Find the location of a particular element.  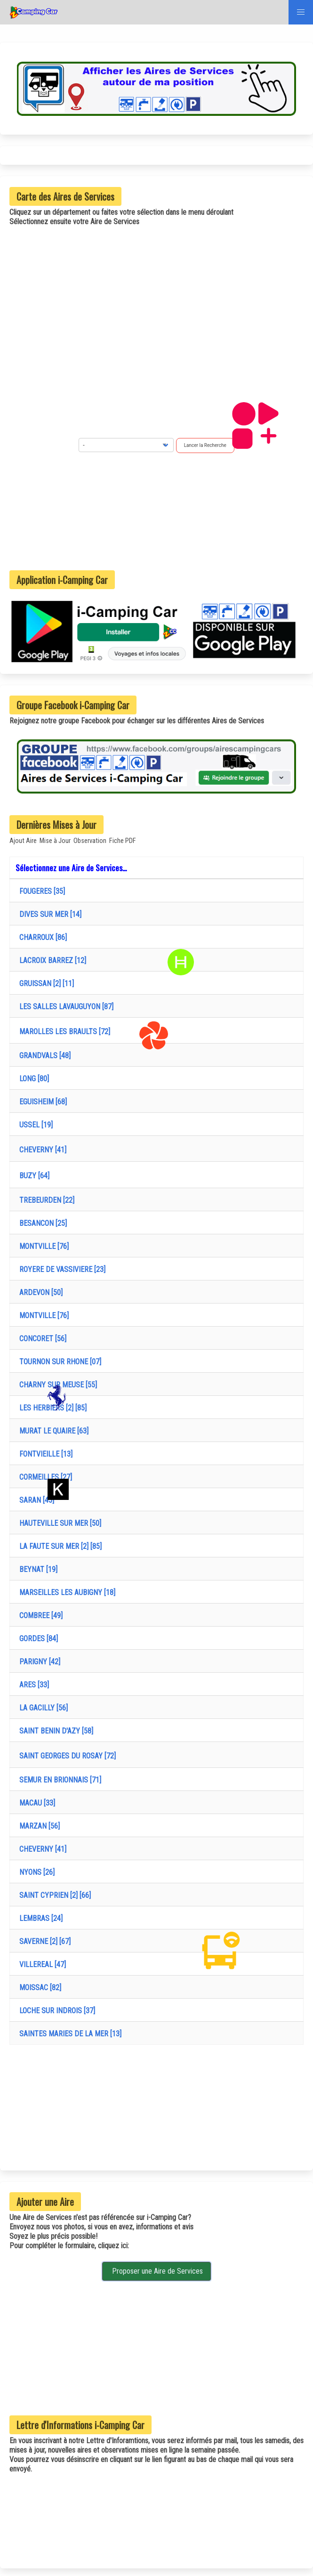

Keras deep learning framework logo is located at coordinates (58, 1489).